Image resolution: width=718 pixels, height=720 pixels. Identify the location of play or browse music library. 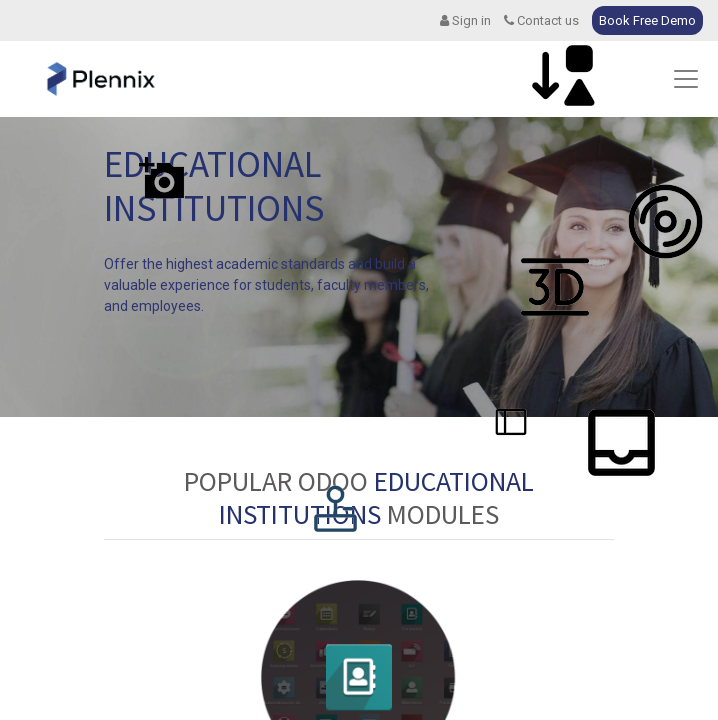
(665, 221).